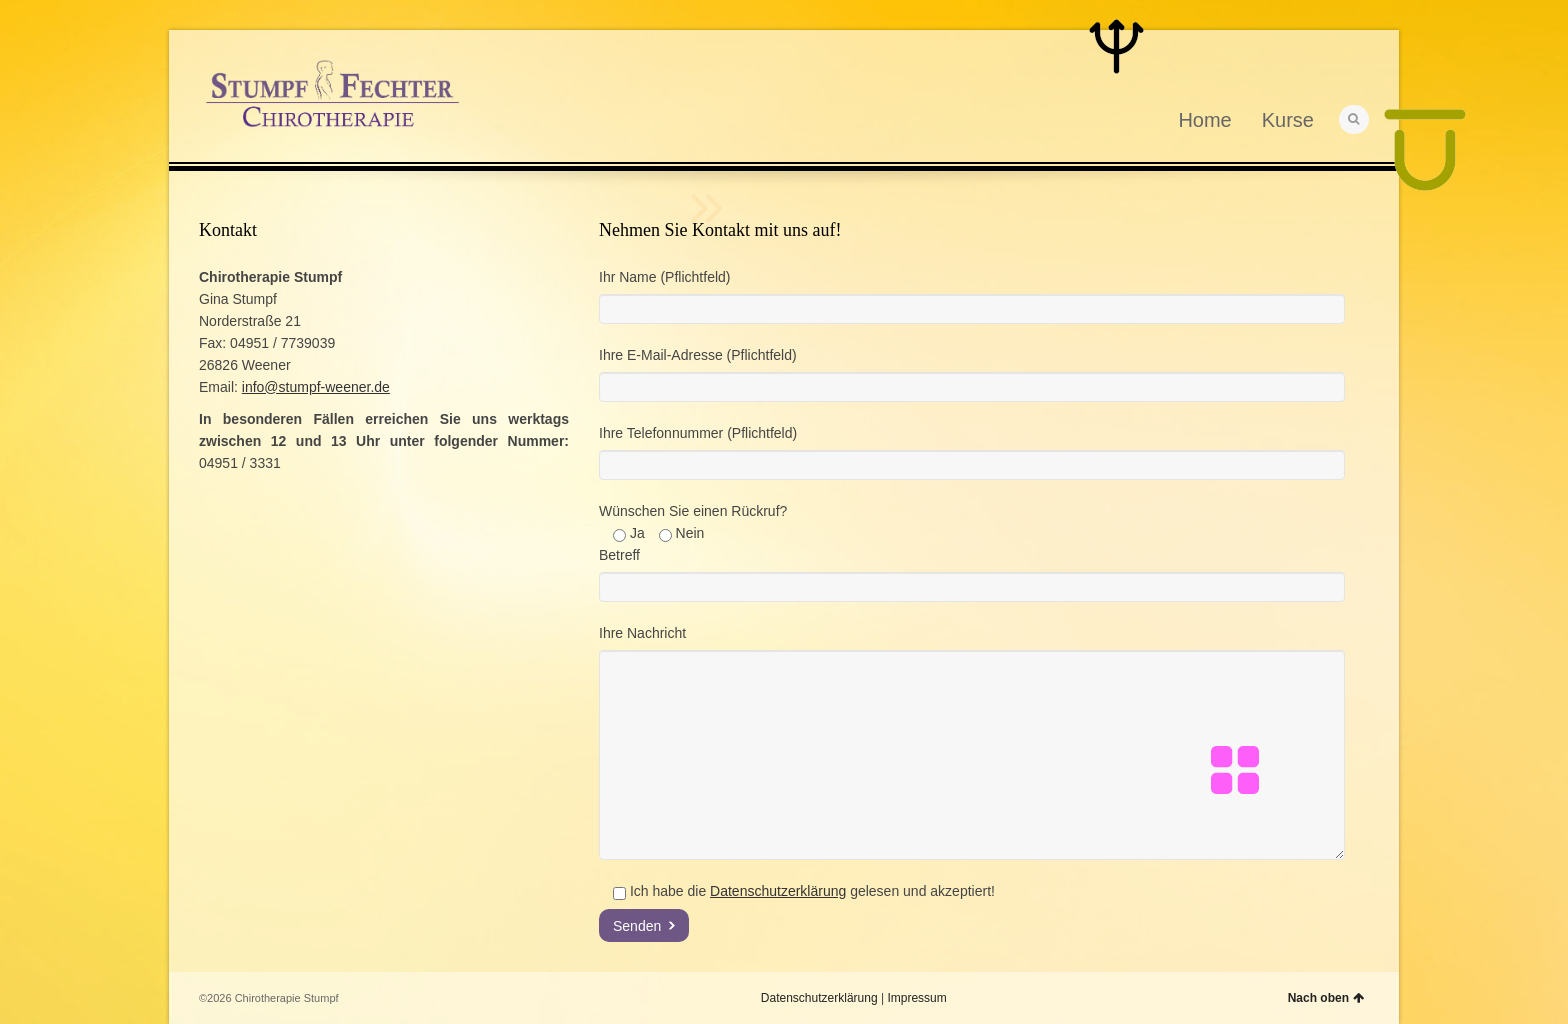  Describe the element at coordinates (705, 208) in the screenshot. I see `skip forward or advance to next item` at that location.